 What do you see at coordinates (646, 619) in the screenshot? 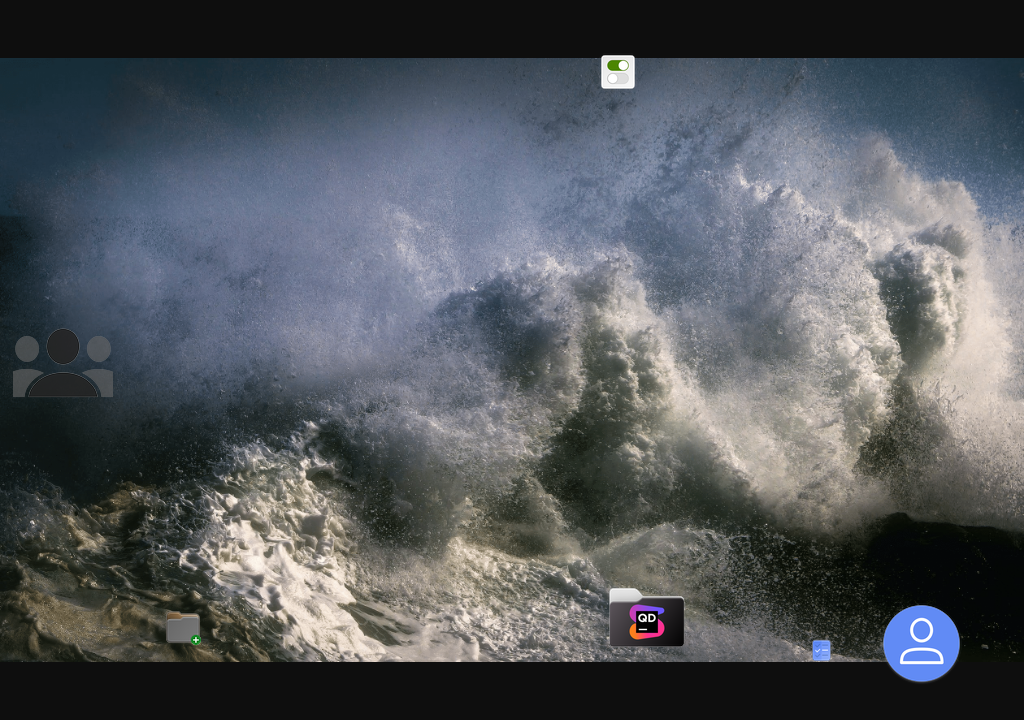
I see `folder containing JetBrains Qodana project files` at bounding box center [646, 619].